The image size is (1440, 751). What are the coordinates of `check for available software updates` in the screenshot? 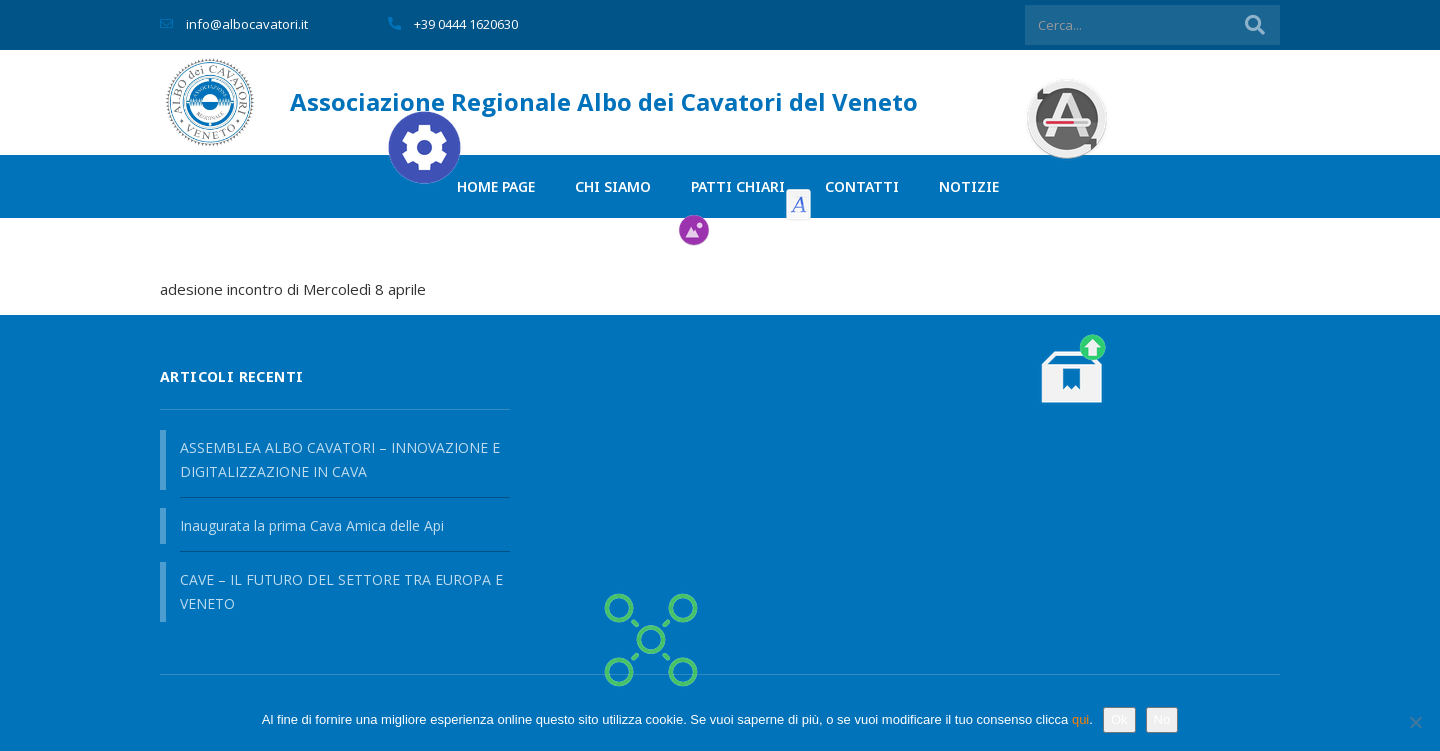 It's located at (1067, 119).